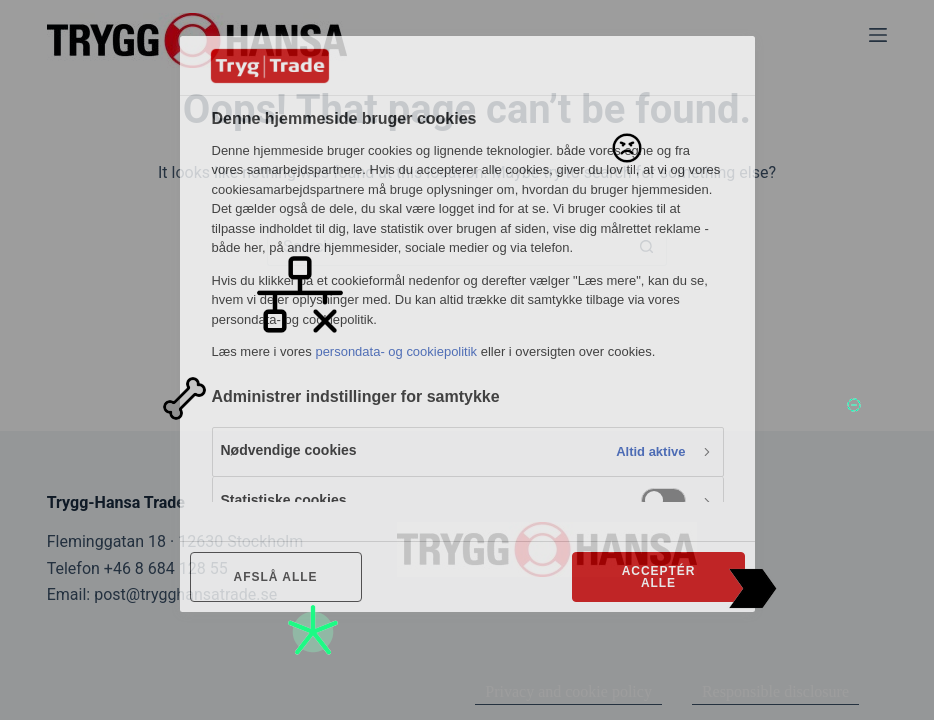 Image resolution: width=934 pixels, height=720 pixels. What do you see at coordinates (854, 405) in the screenshot?
I see `remove item from a pending or draft state` at bounding box center [854, 405].